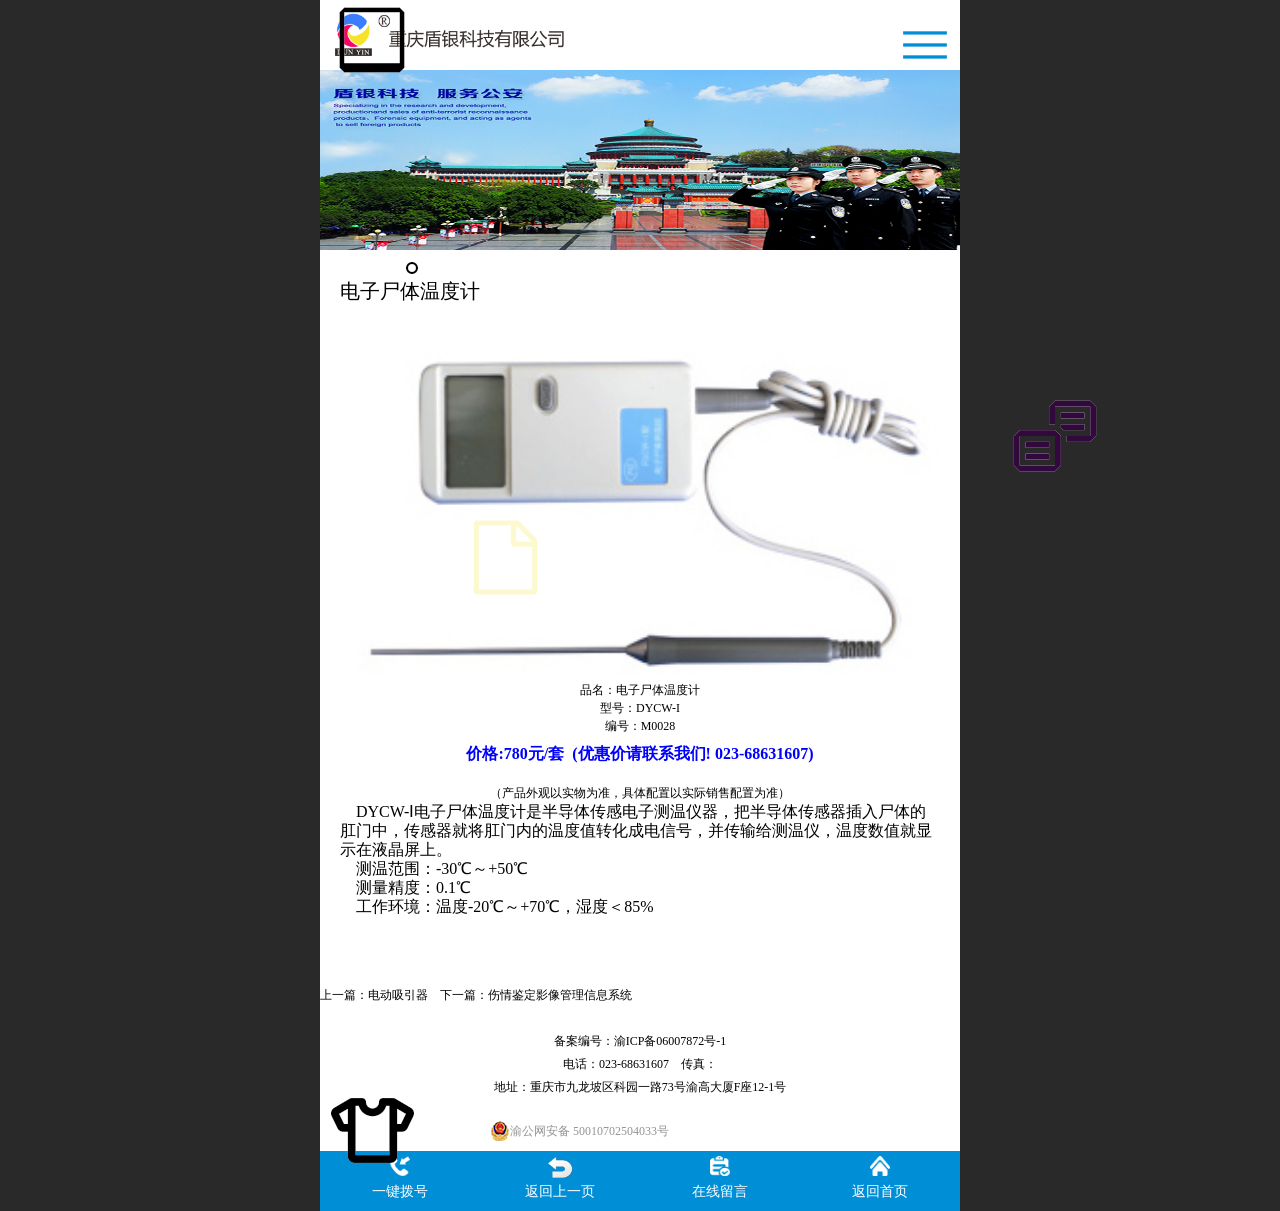  Describe the element at coordinates (372, 40) in the screenshot. I see `toggle the status bar visibility` at that location.